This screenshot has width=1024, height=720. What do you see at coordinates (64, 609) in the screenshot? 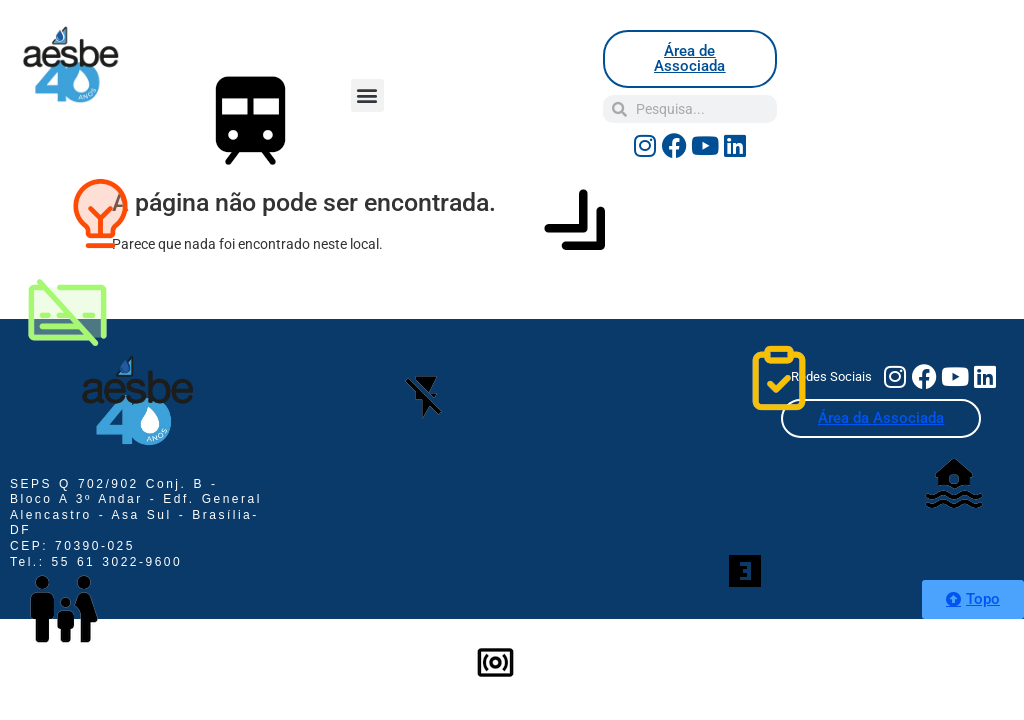
I see `indicates family restroom availability` at bounding box center [64, 609].